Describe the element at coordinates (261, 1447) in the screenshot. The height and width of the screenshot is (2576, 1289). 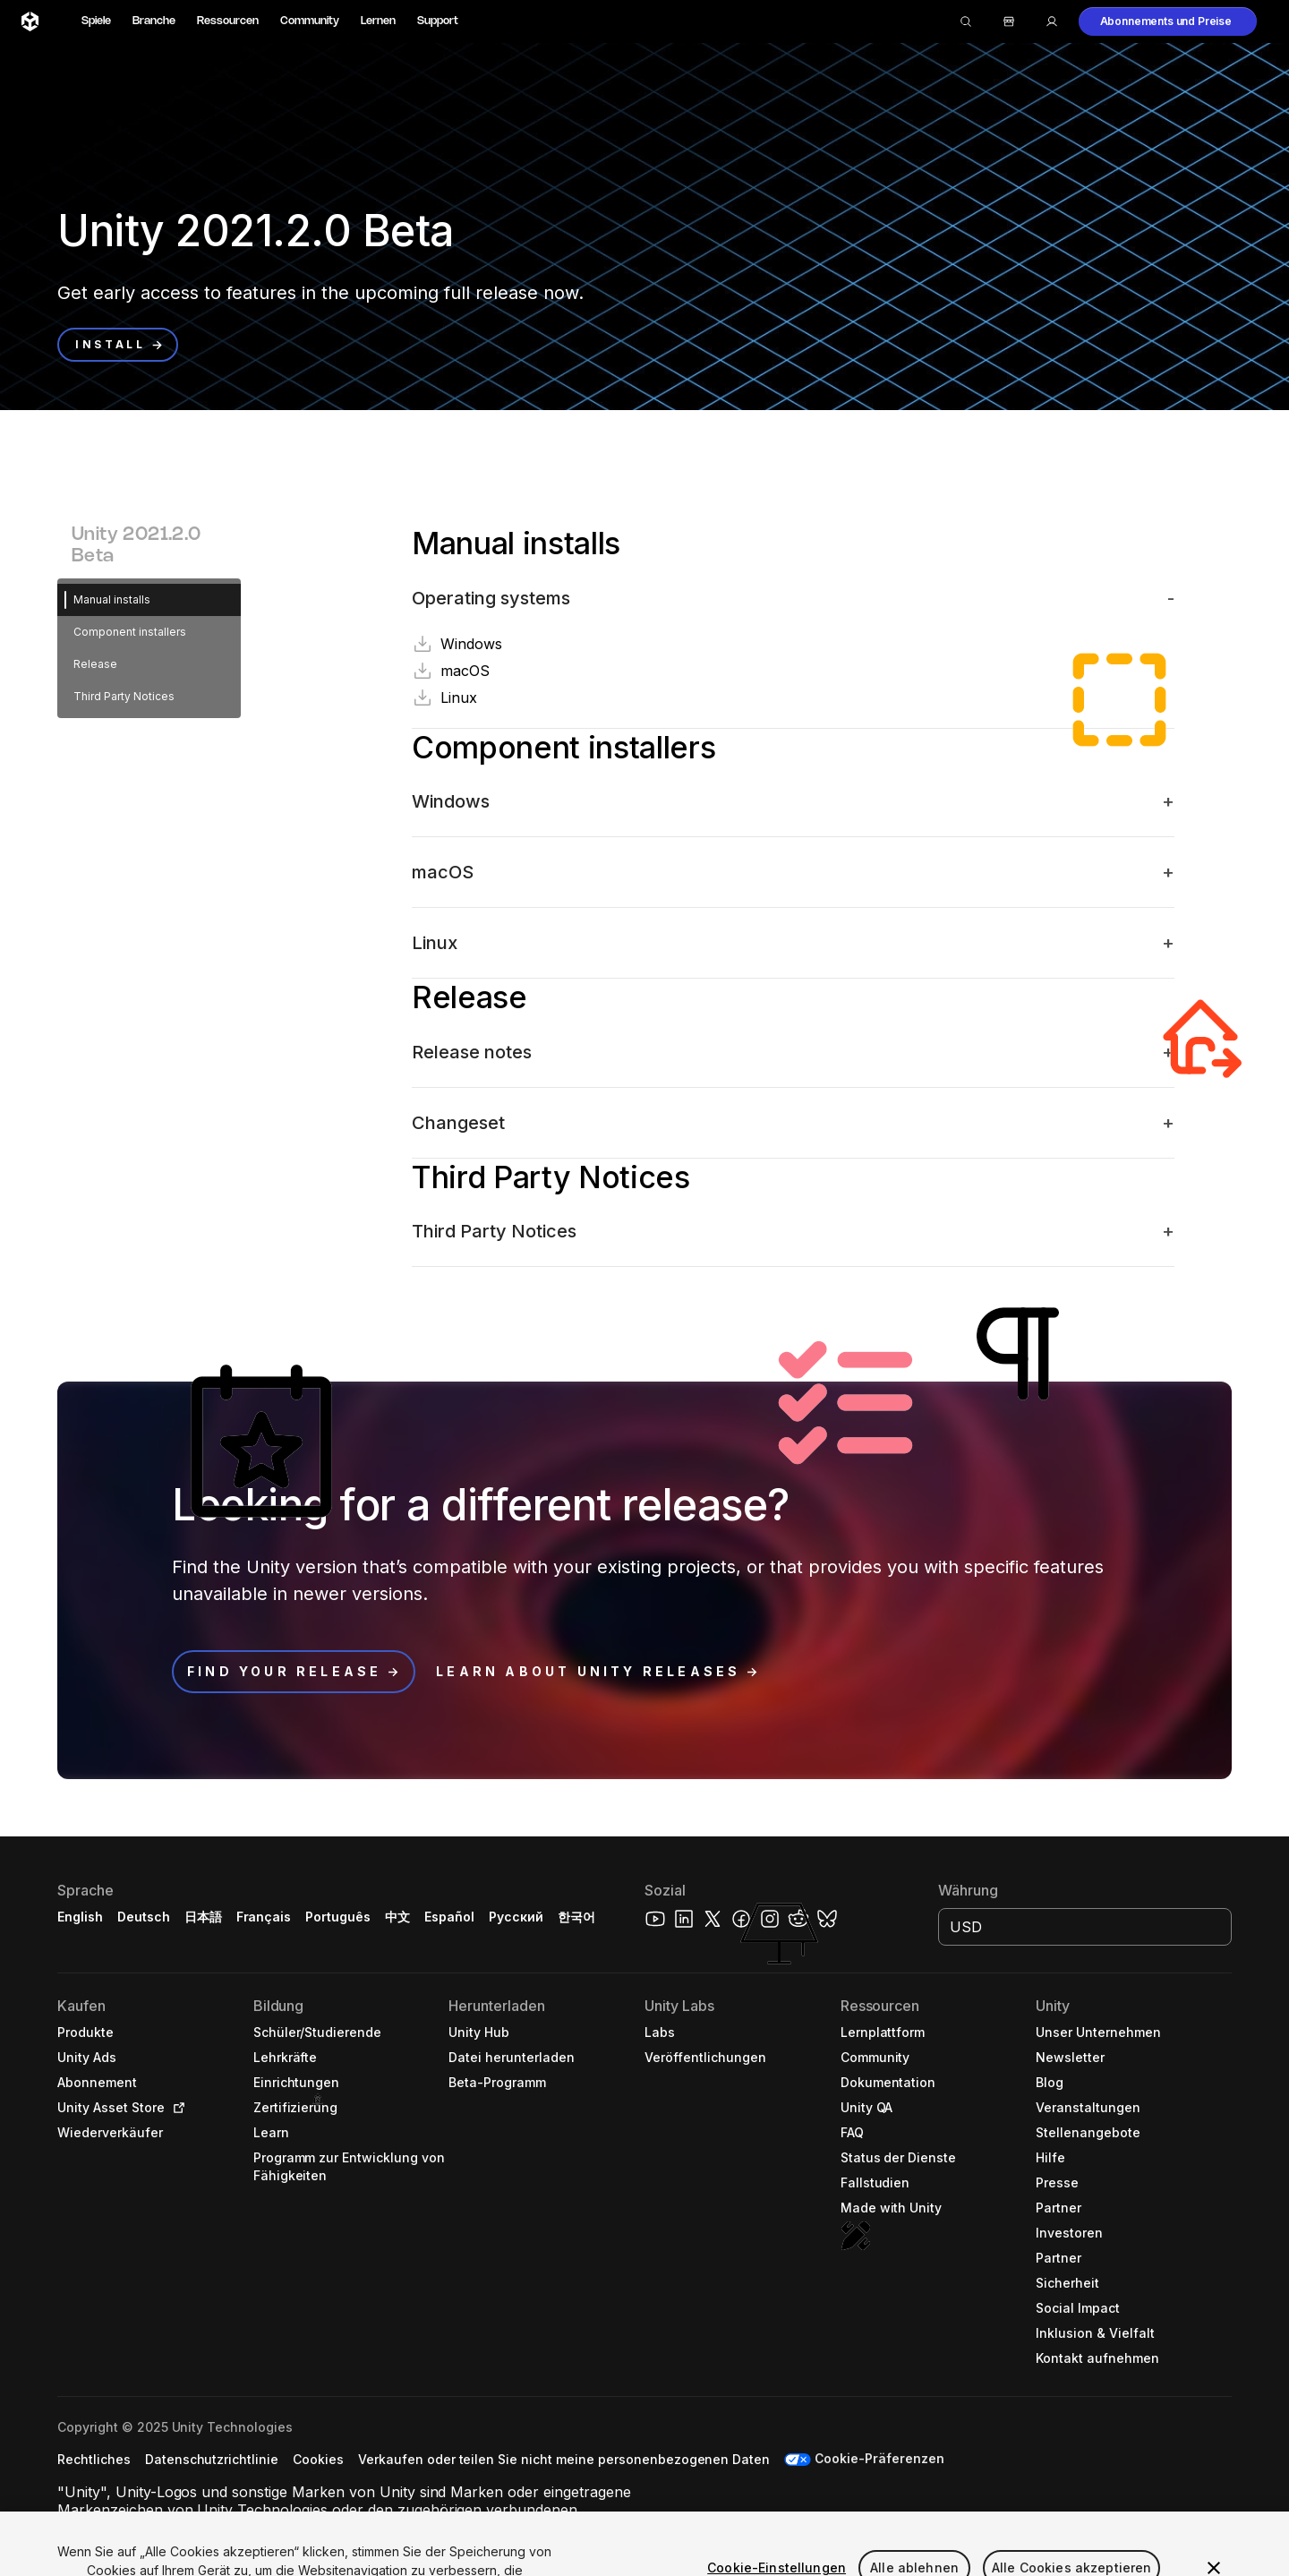
I see `view favorite or starred events` at that location.